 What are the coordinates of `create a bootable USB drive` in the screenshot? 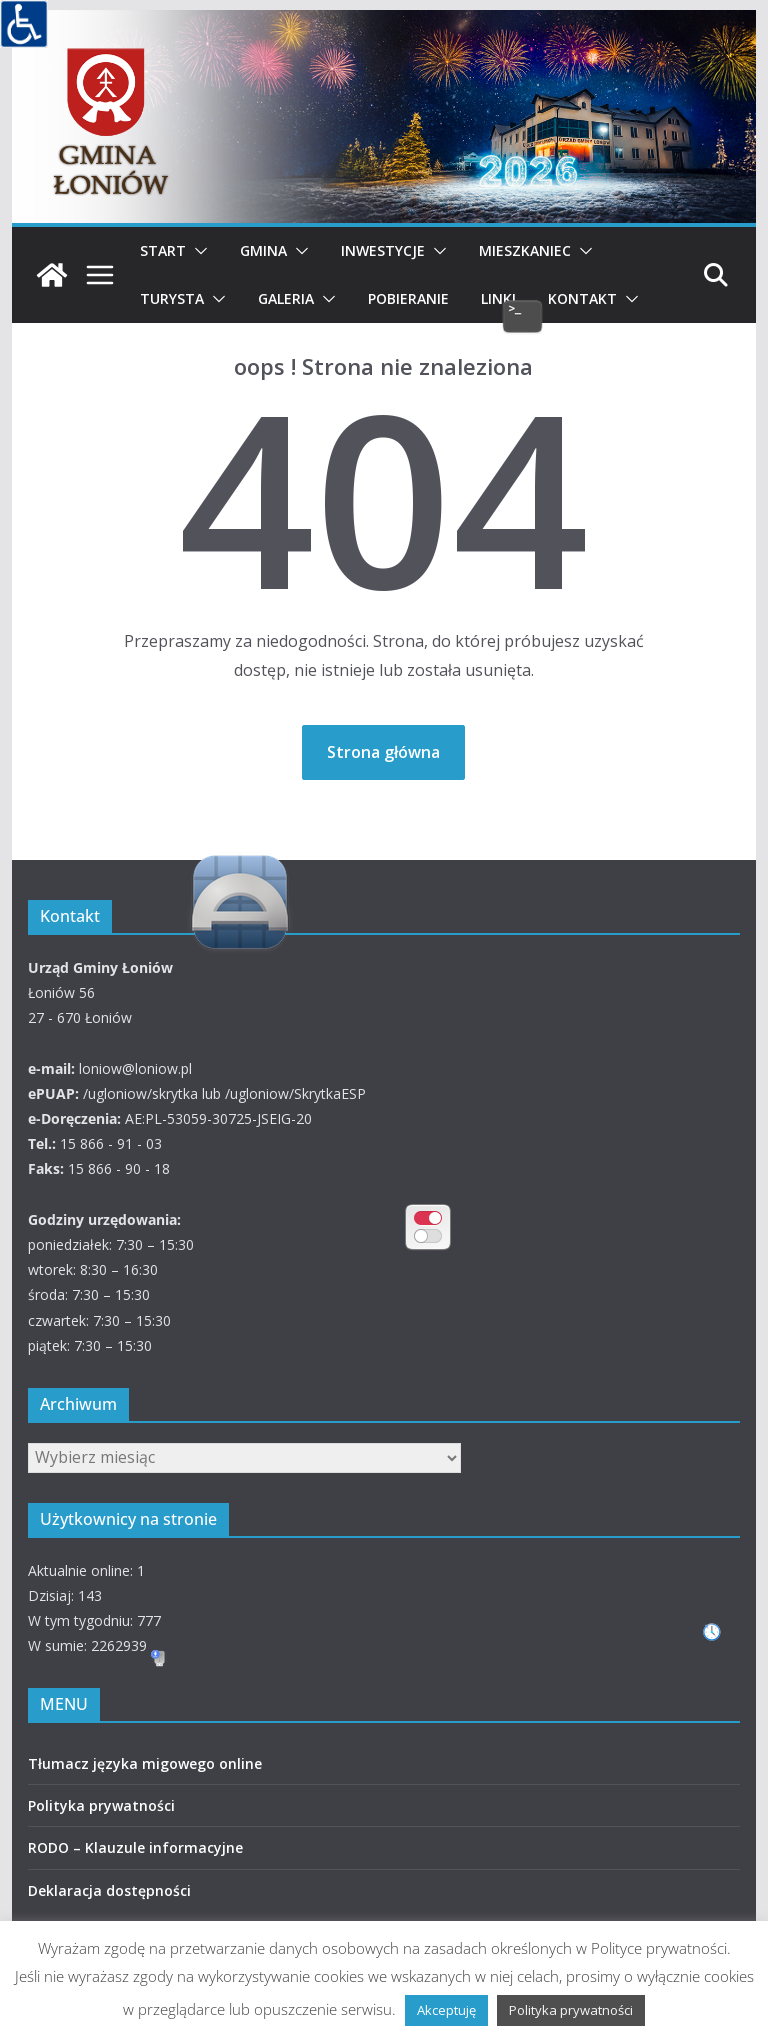 It's located at (159, 1658).